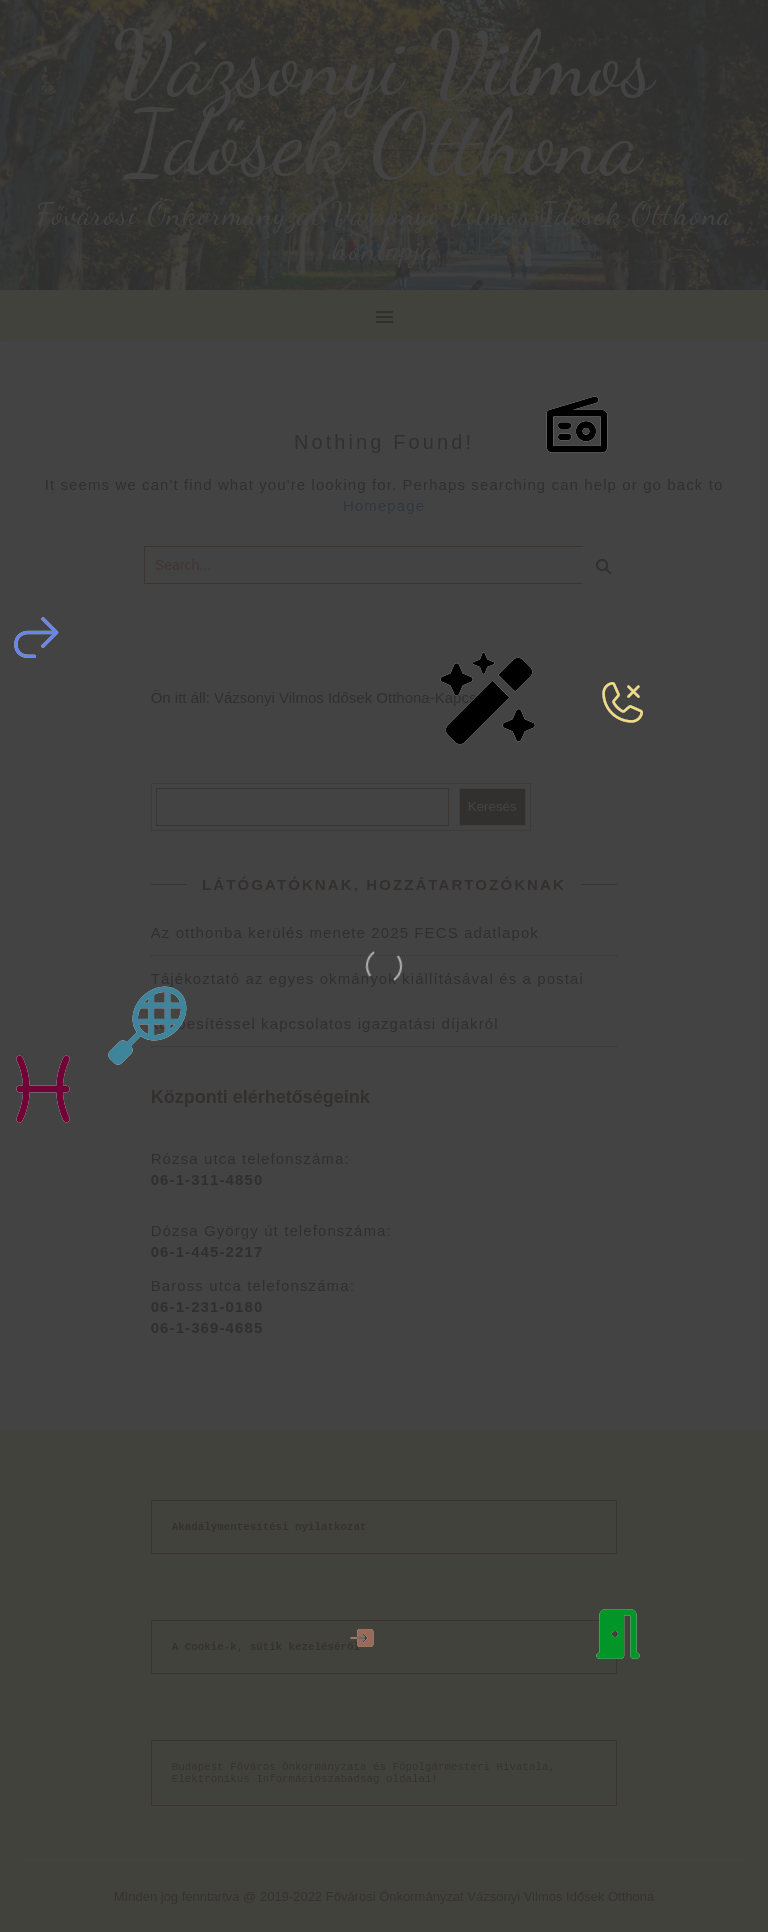  Describe the element at coordinates (146, 1027) in the screenshot. I see `access tennis or racquet sports features` at that location.